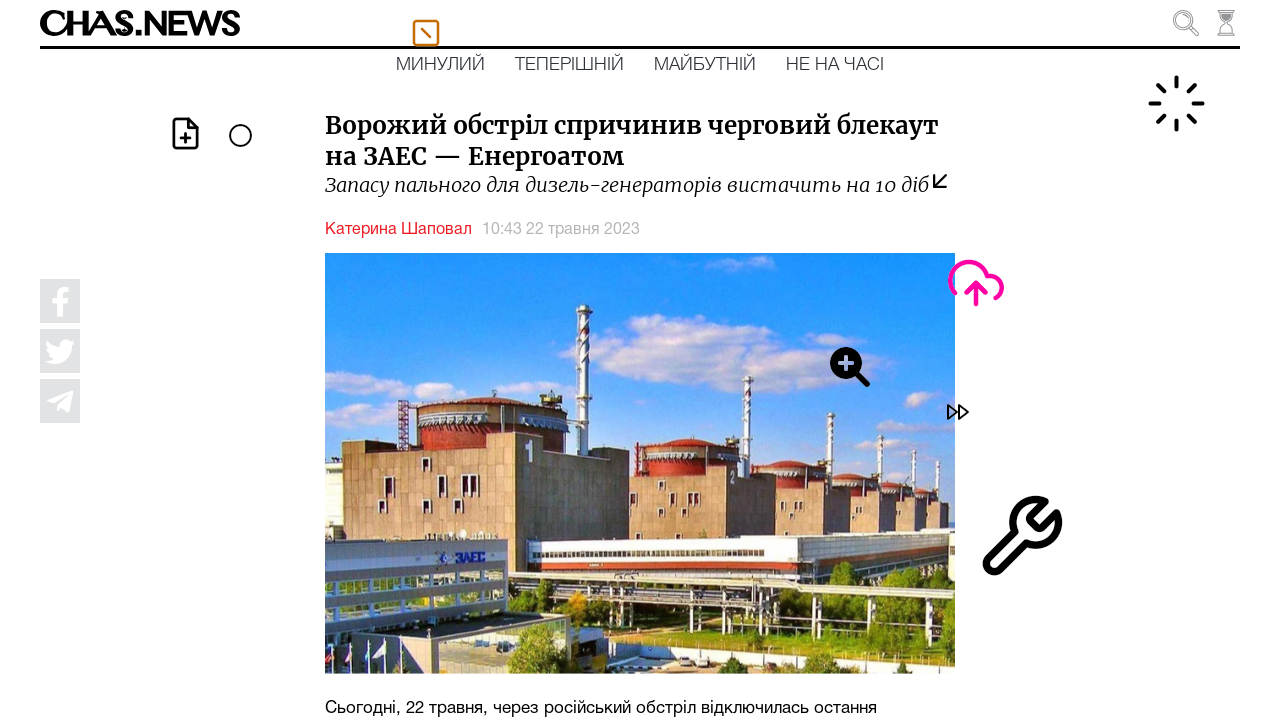  What do you see at coordinates (1176, 103) in the screenshot?
I see `indicates content is loading` at bounding box center [1176, 103].